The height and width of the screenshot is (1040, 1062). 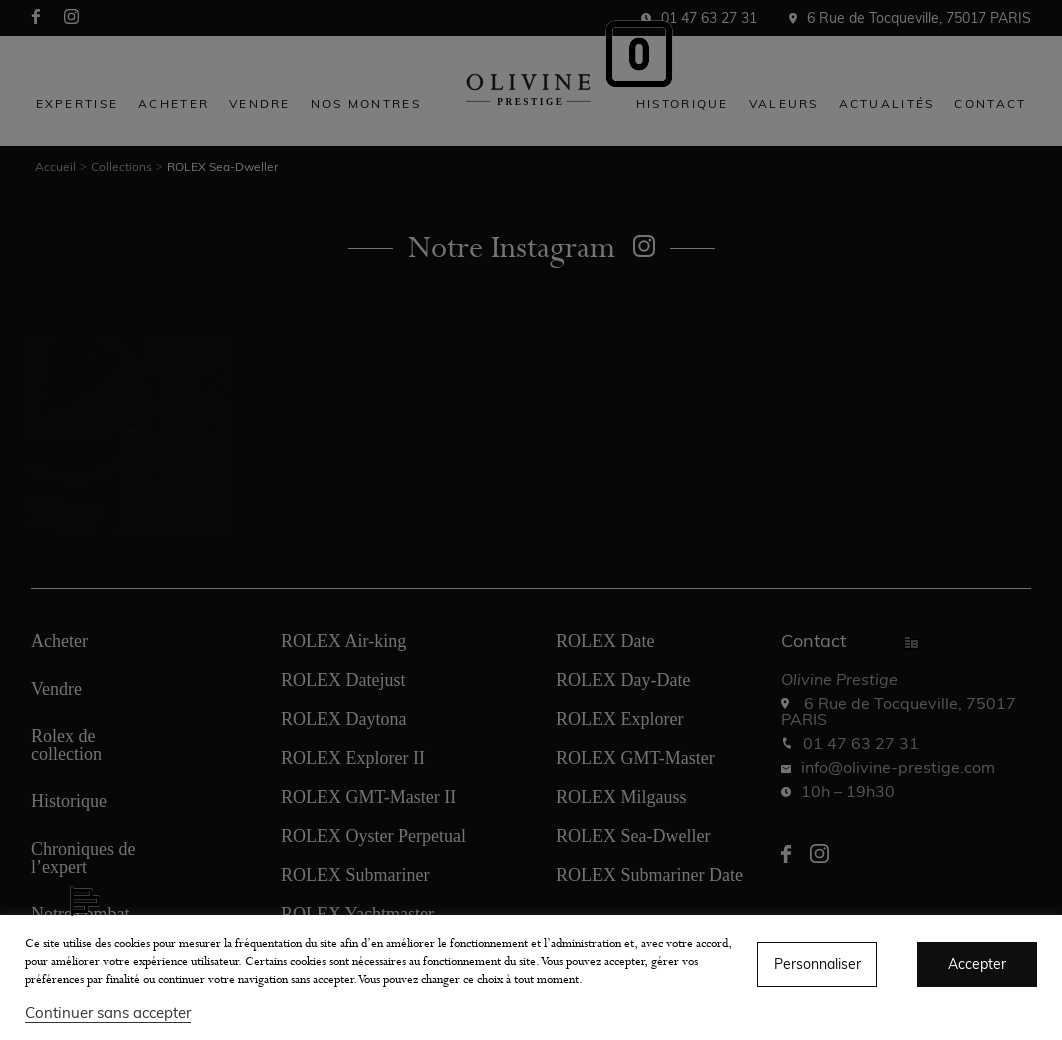 I want to click on view horizontal bar chart data, so click(x=84, y=901).